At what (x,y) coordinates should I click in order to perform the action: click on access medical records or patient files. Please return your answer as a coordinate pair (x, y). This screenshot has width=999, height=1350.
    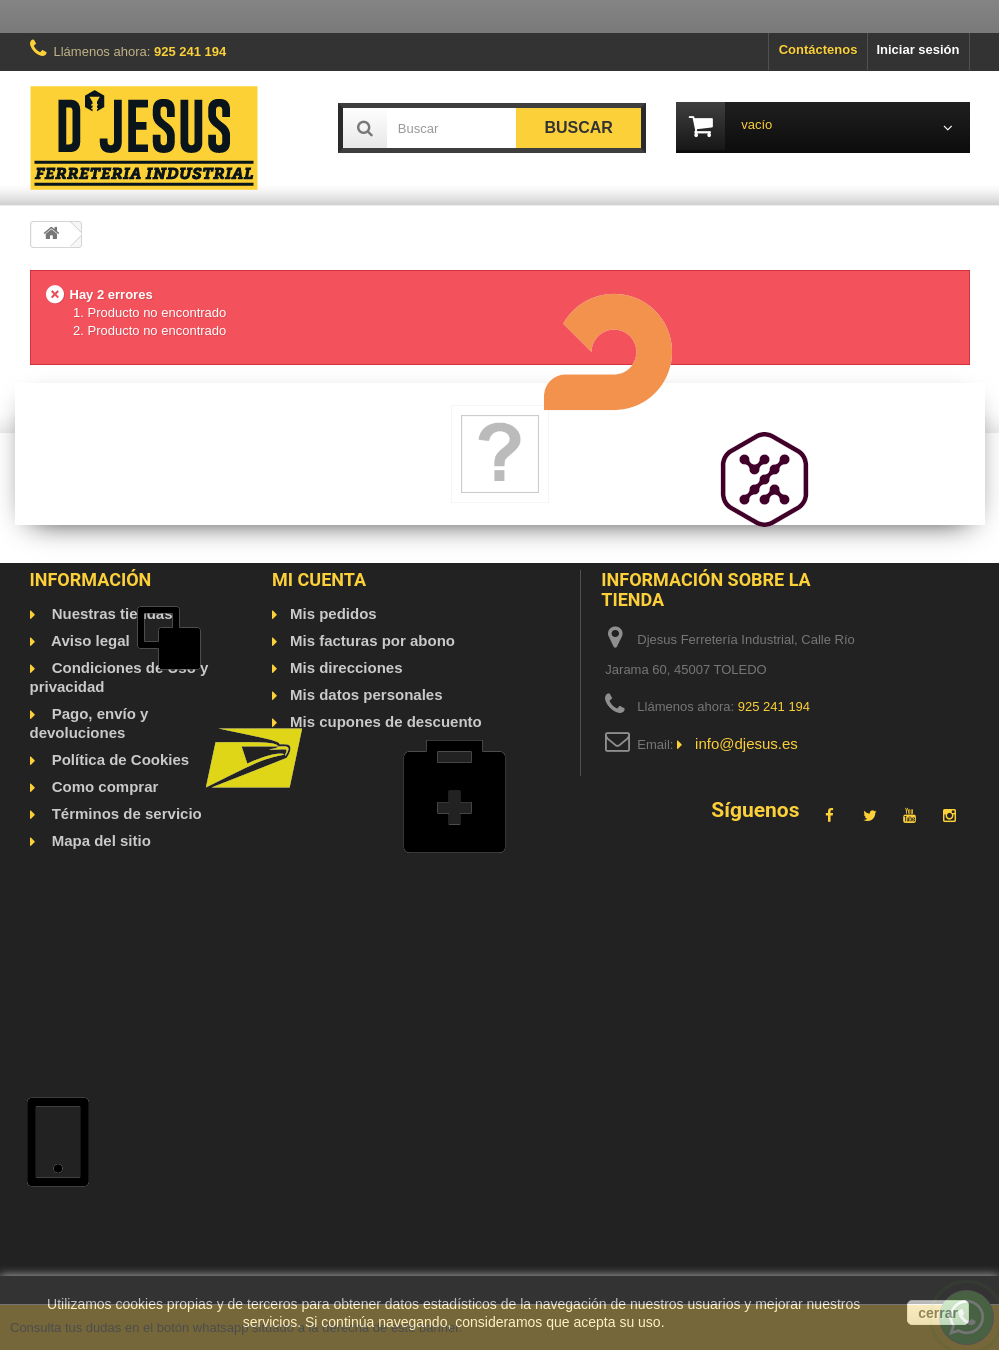
    Looking at the image, I should click on (454, 796).